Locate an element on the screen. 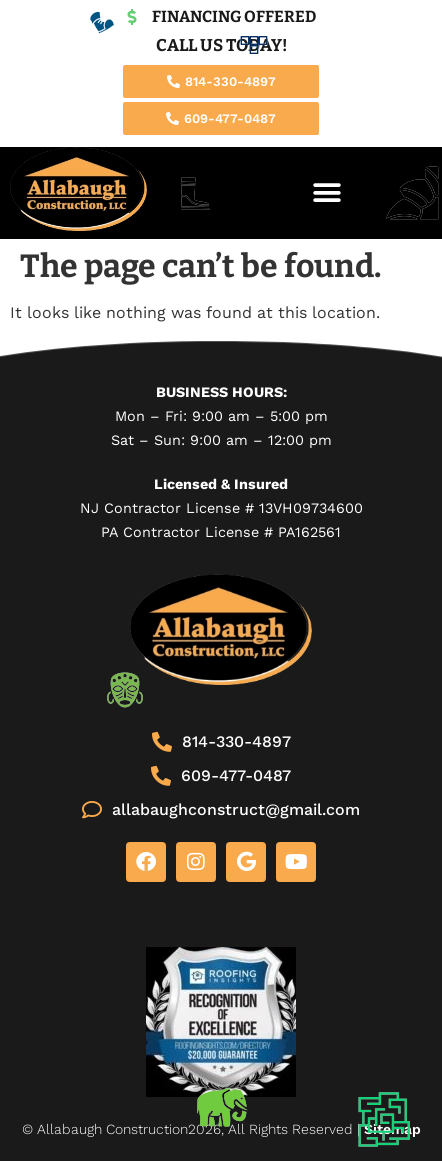 The width and height of the screenshot is (442, 1161). place a t-shaped tetris block is located at coordinates (254, 45).